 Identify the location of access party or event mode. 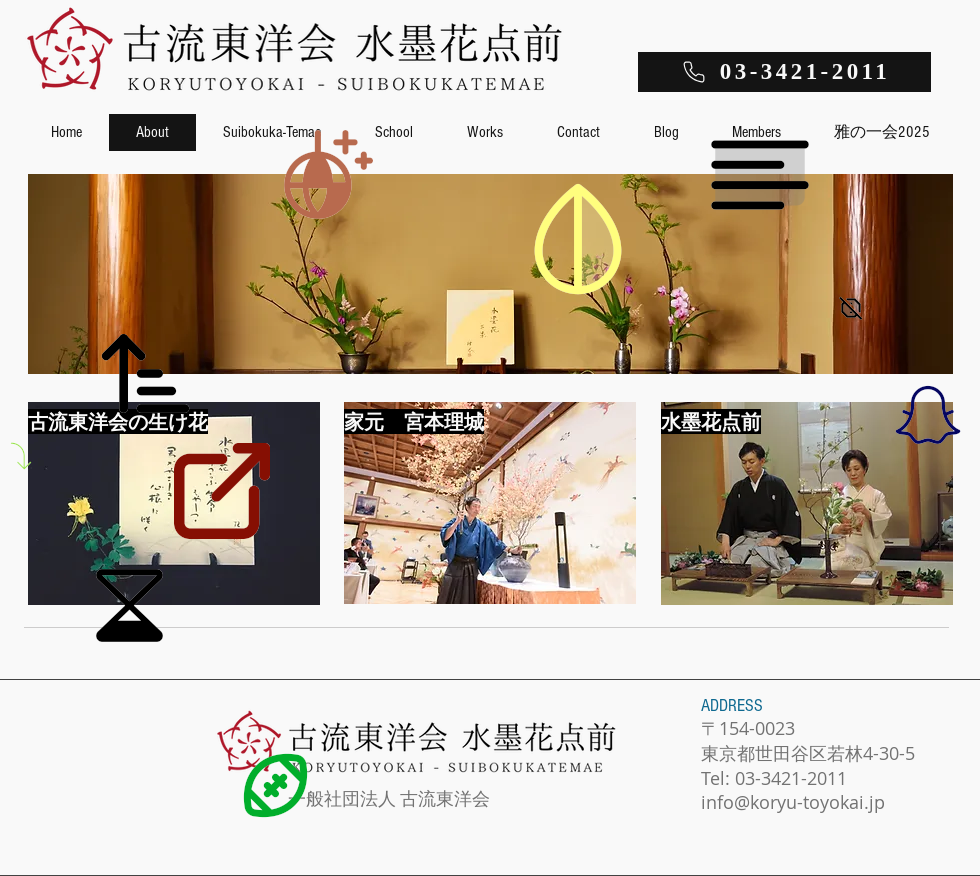
(324, 176).